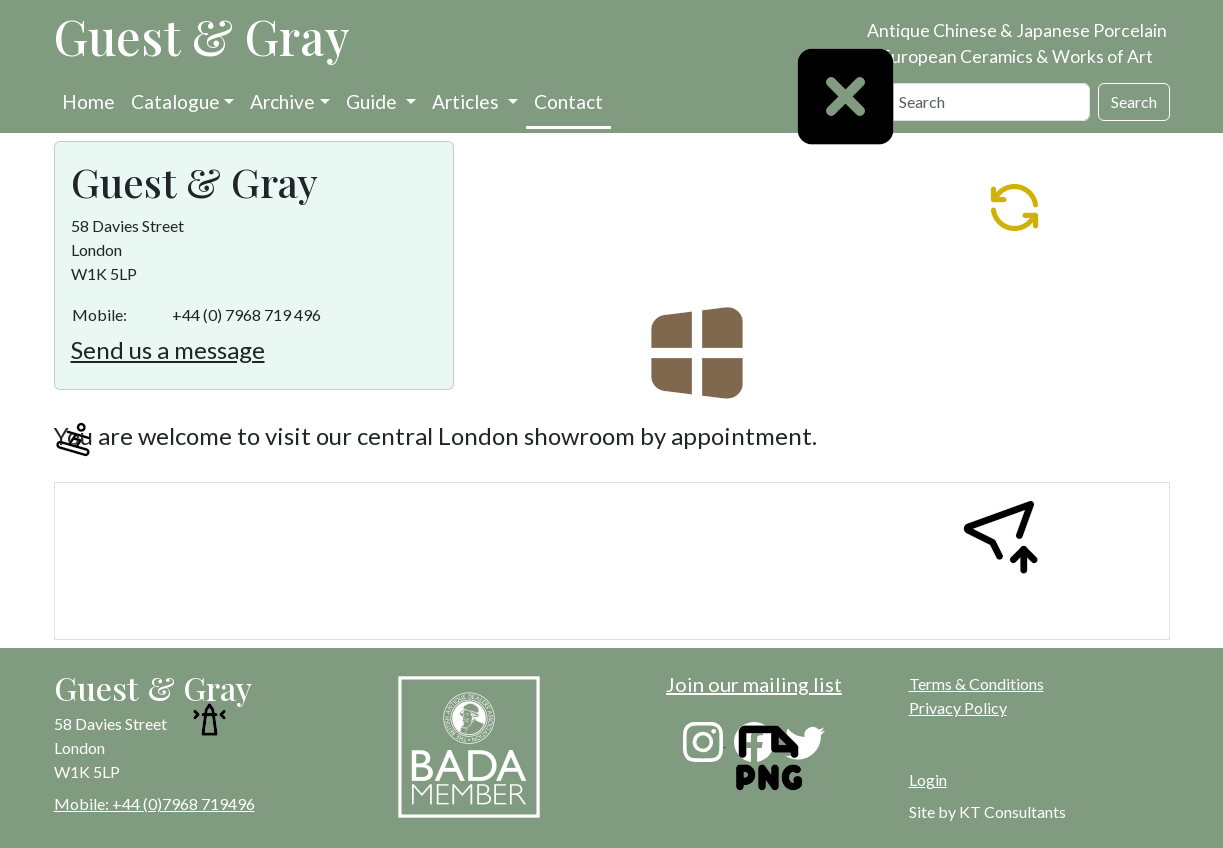  Describe the element at coordinates (768, 760) in the screenshot. I see `a png image file` at that location.